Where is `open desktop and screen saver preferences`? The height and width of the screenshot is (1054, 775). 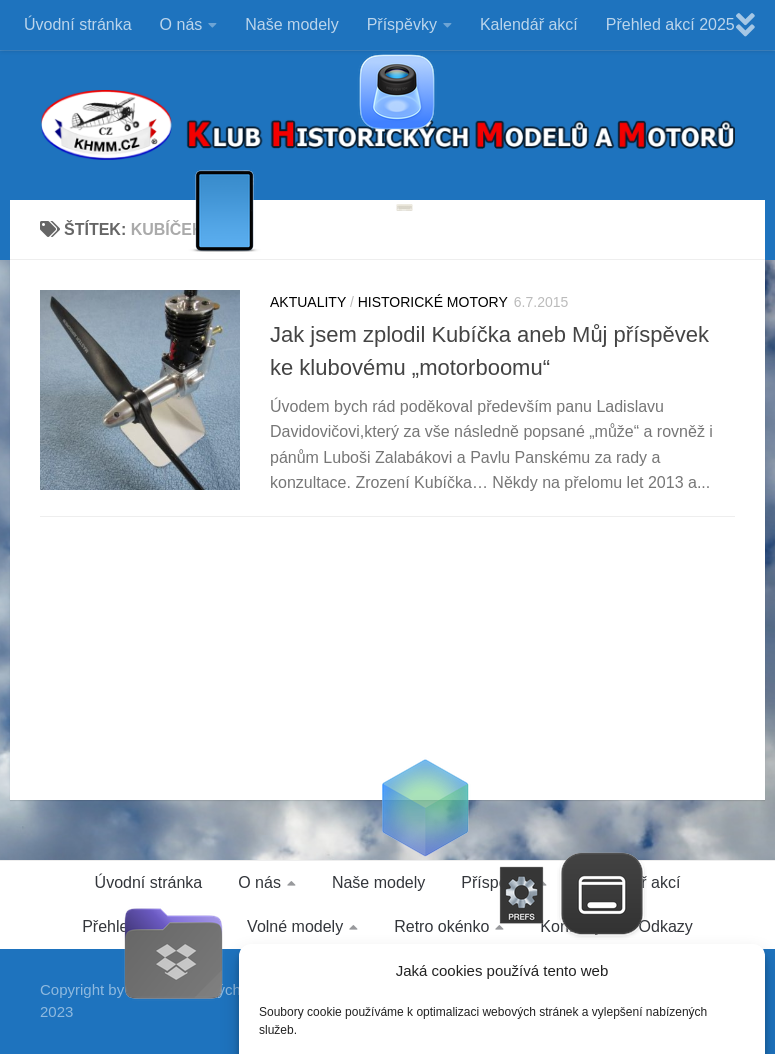
open desktop and screen saver preferences is located at coordinates (602, 895).